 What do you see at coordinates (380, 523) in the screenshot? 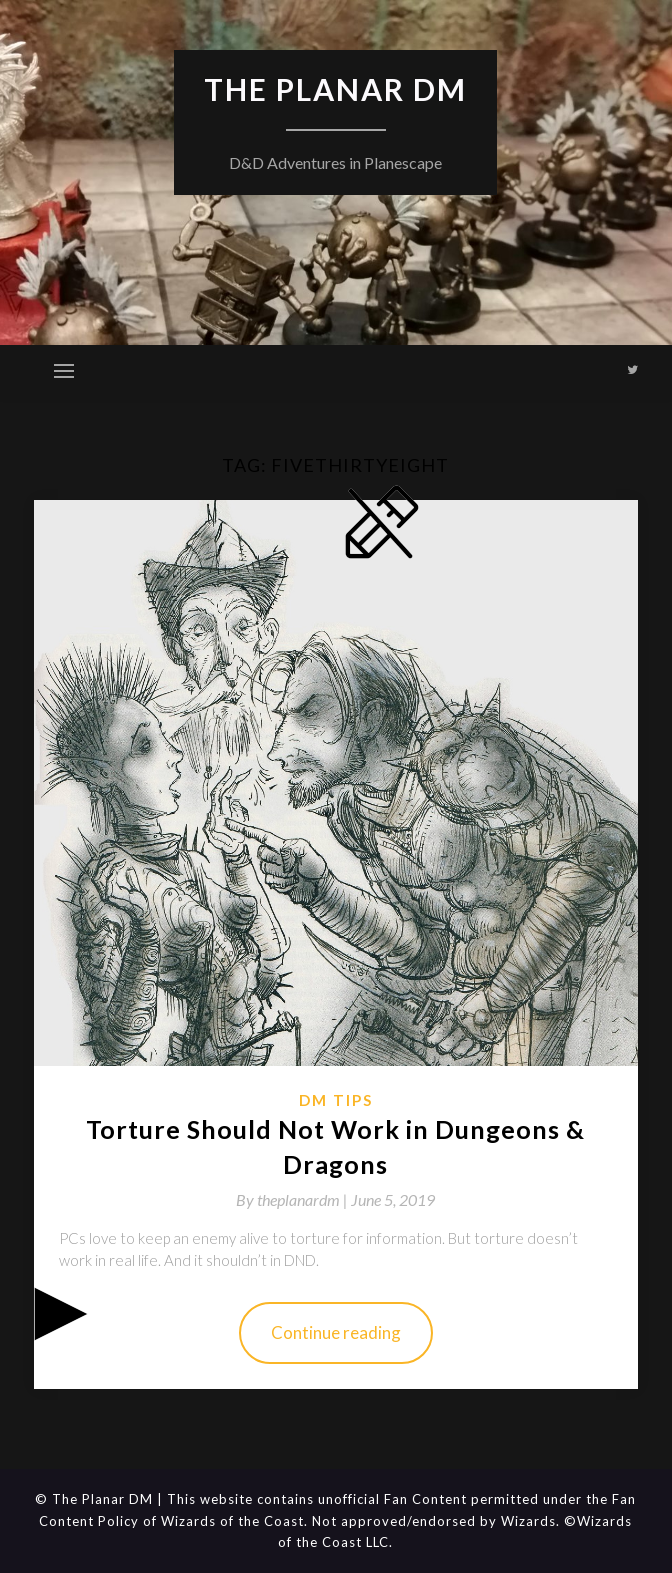
I see `editing is disabled or unavailable` at bounding box center [380, 523].